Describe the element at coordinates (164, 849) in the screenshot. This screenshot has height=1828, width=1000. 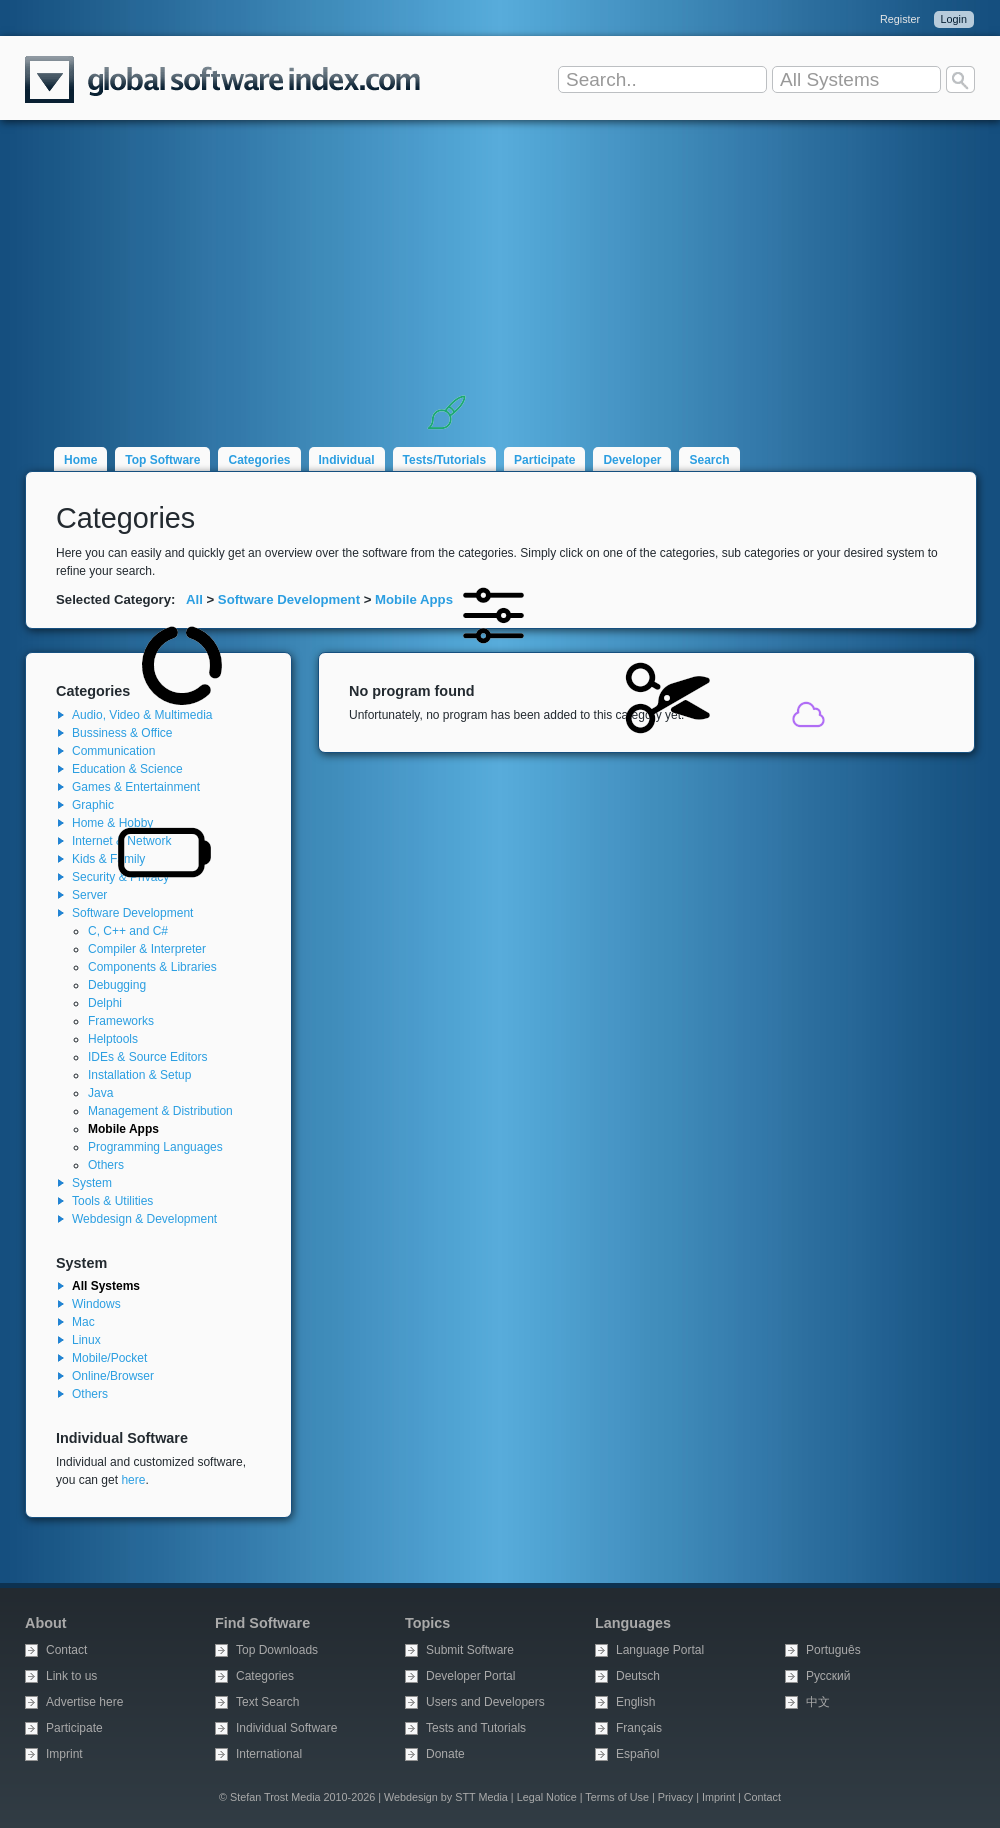
I see `indicates empty battery status` at that location.